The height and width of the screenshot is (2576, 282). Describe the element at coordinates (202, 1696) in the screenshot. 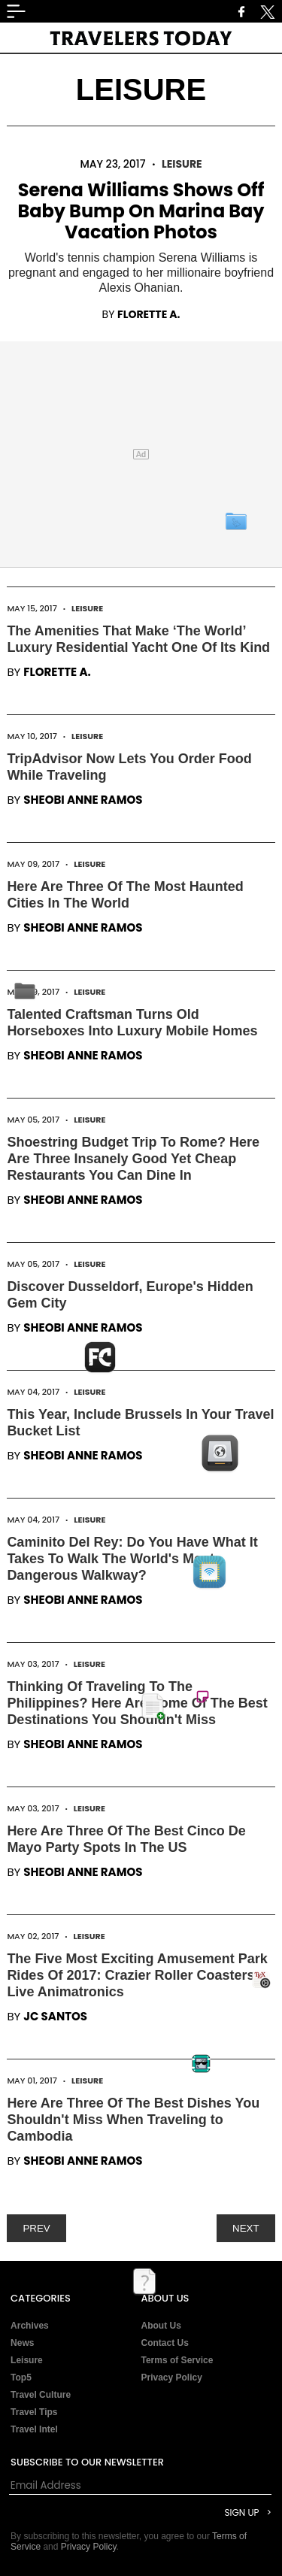

I see `create a new note` at that location.